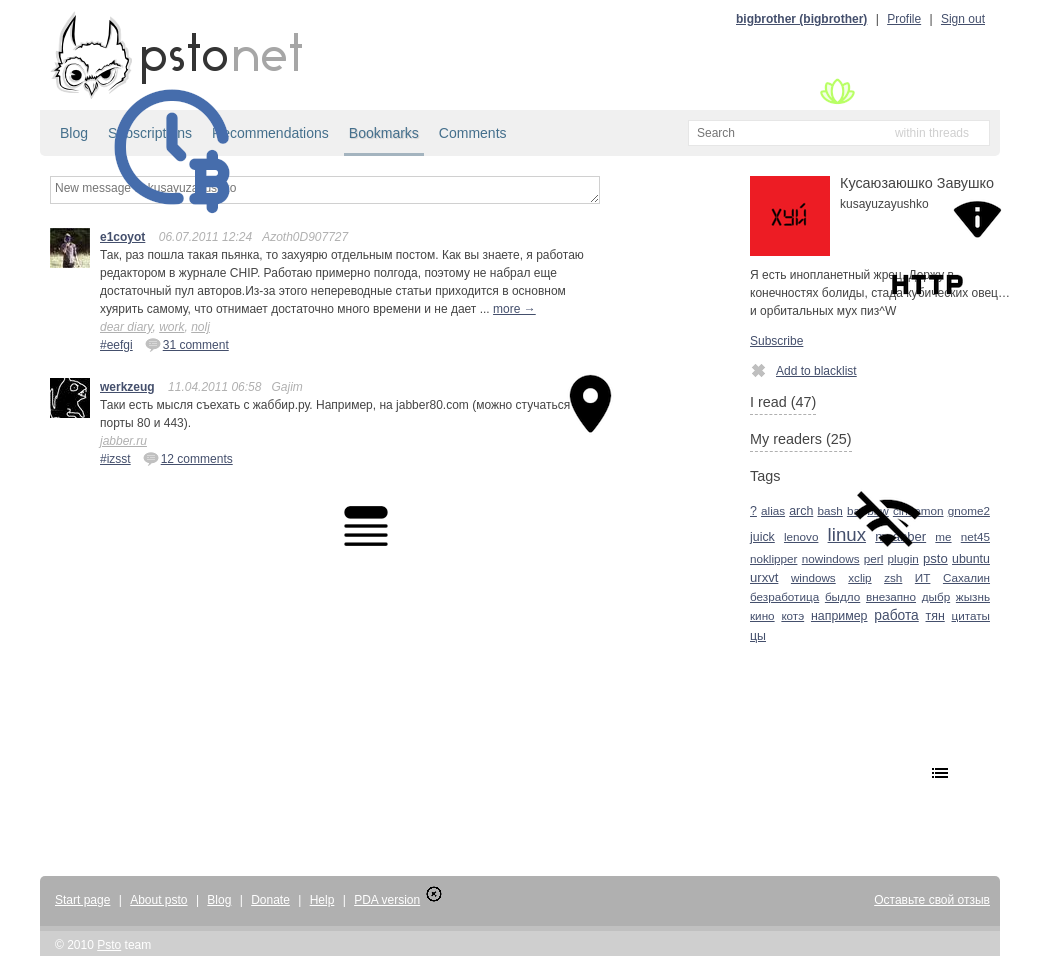 This screenshot has height=956, width=1040. Describe the element at coordinates (590, 404) in the screenshot. I see `view current location on map` at that location.